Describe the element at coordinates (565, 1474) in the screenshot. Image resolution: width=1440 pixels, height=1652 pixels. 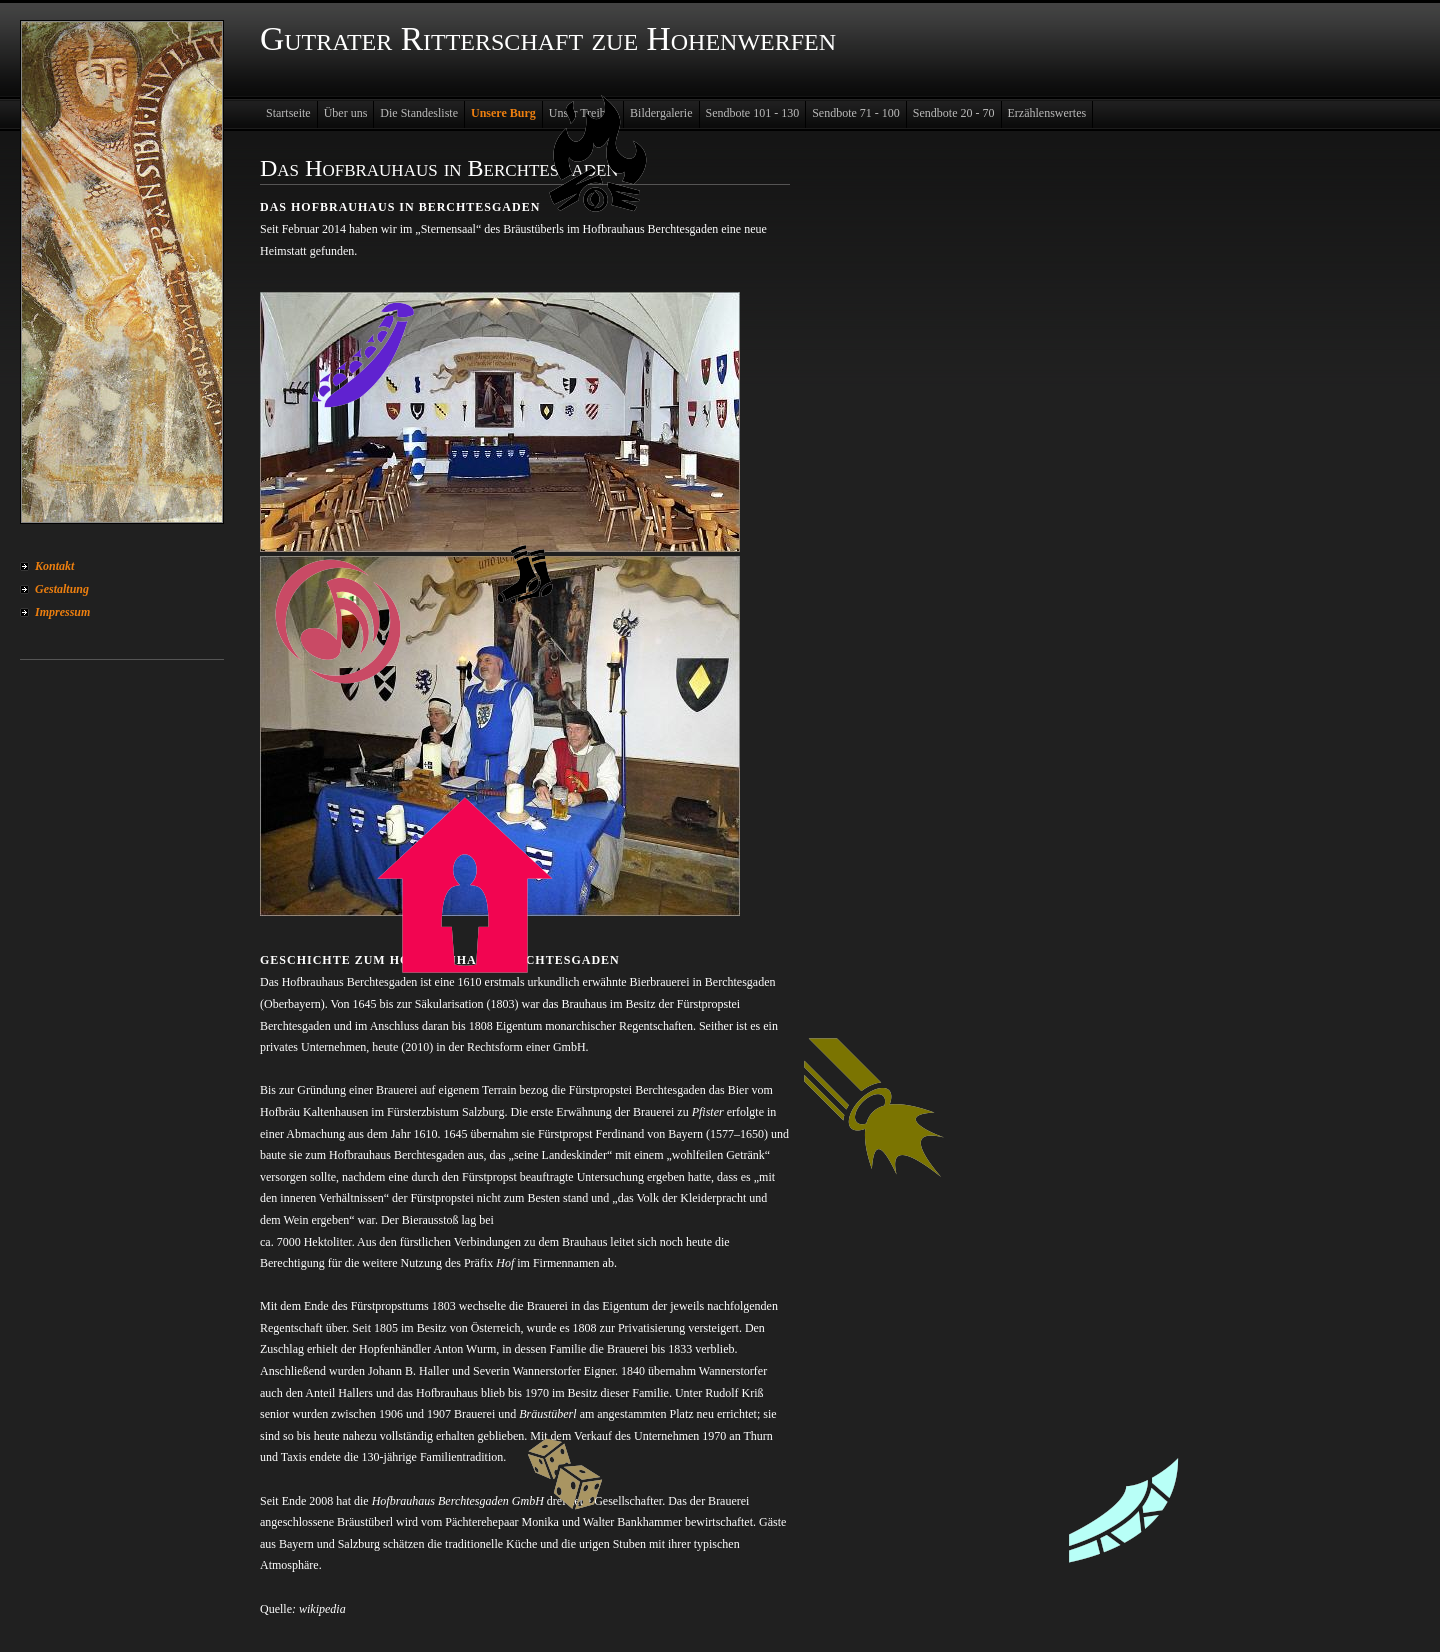
I see `roll the dice or randomize selection` at that location.